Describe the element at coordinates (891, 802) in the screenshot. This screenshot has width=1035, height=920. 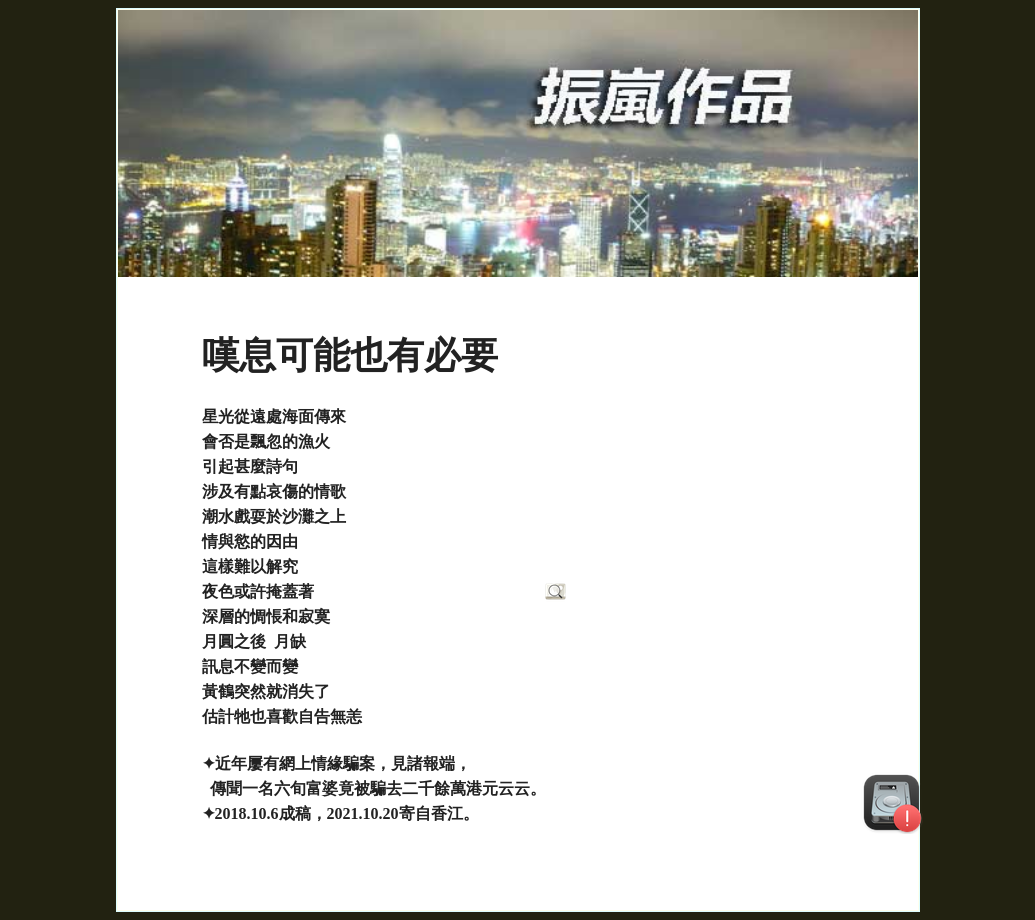
I see `disk space warning alert` at that location.